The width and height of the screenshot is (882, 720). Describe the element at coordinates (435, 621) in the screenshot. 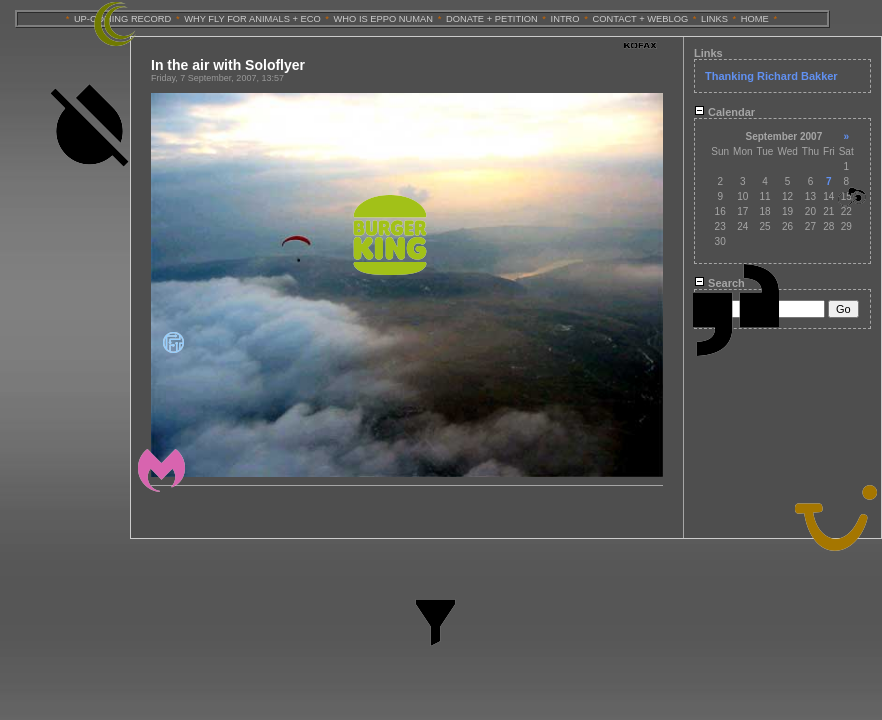

I see `filter or sort content` at that location.